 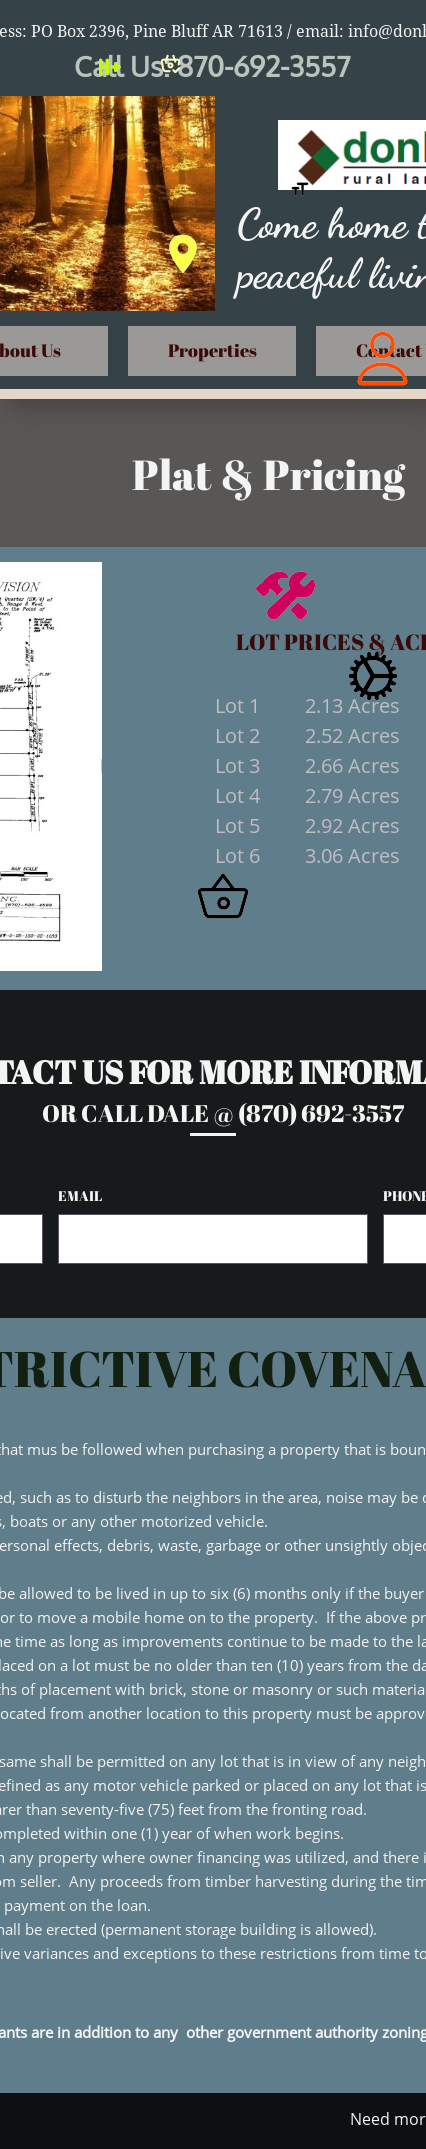 What do you see at coordinates (382, 358) in the screenshot?
I see `view your profile` at bounding box center [382, 358].